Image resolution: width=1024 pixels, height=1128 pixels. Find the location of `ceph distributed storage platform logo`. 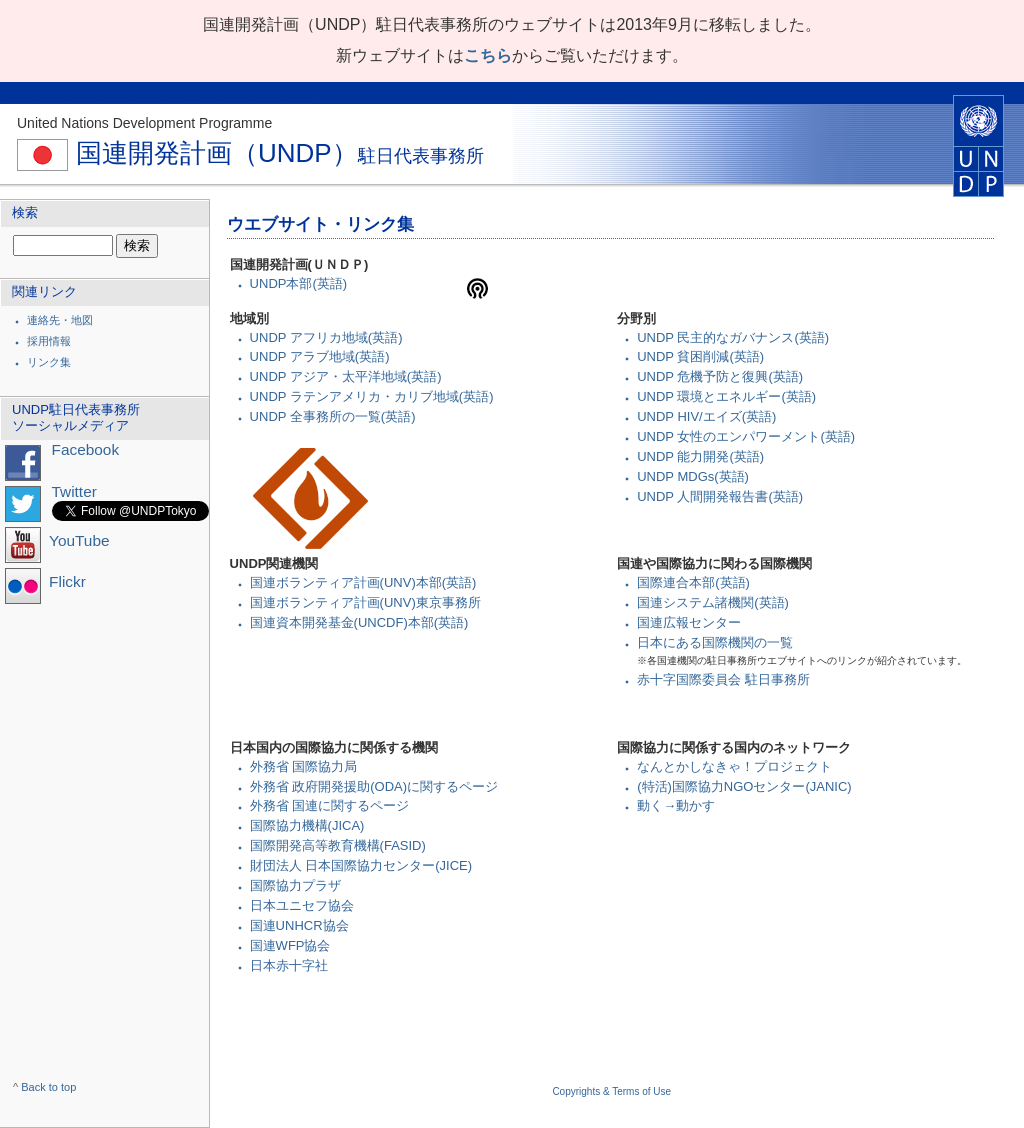

ceph distributed storage platform logo is located at coordinates (477, 288).